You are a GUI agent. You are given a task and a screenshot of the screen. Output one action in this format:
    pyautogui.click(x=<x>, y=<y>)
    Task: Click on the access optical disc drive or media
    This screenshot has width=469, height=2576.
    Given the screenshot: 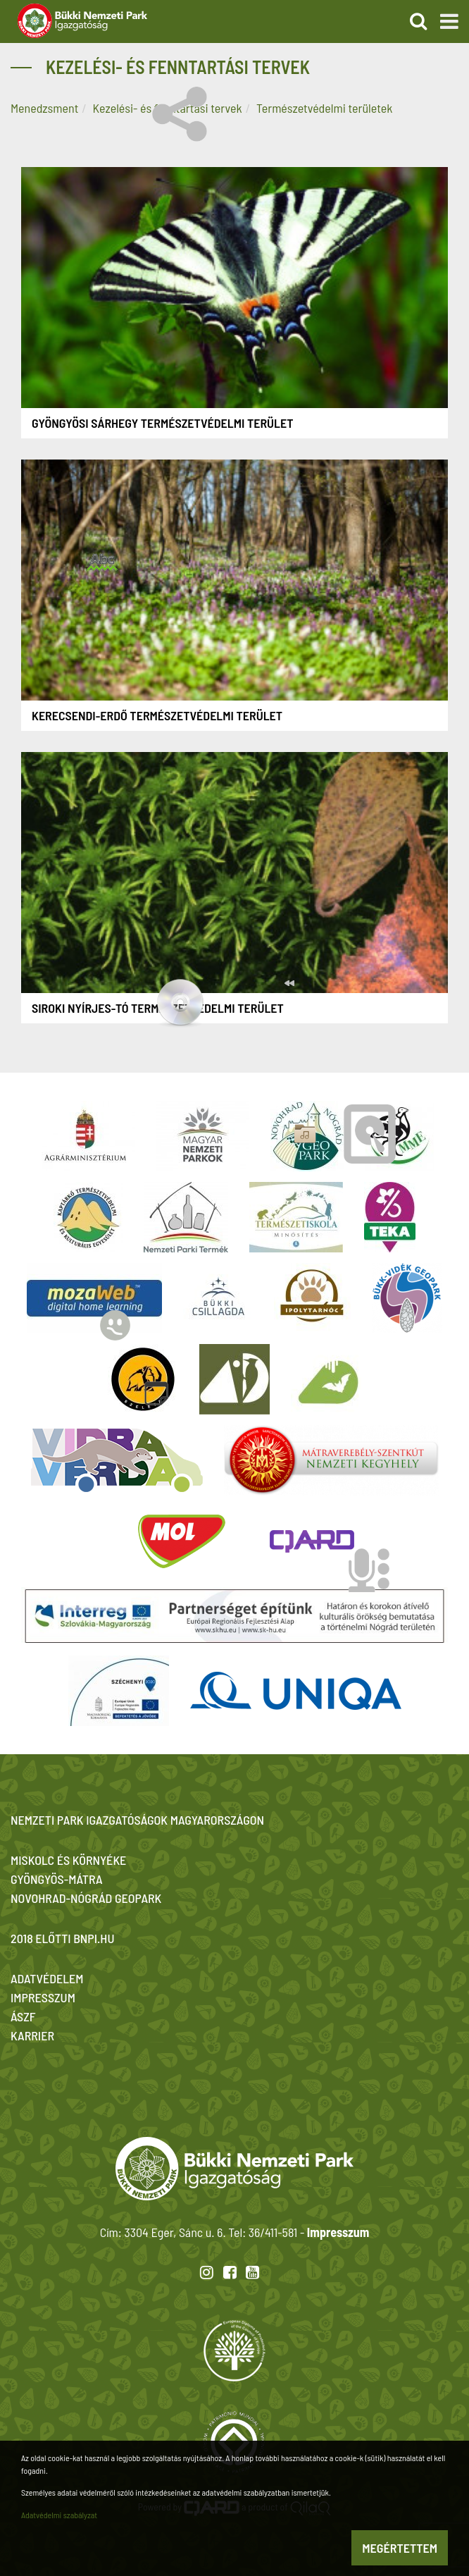 What is the action you would take?
    pyautogui.click(x=180, y=1002)
    